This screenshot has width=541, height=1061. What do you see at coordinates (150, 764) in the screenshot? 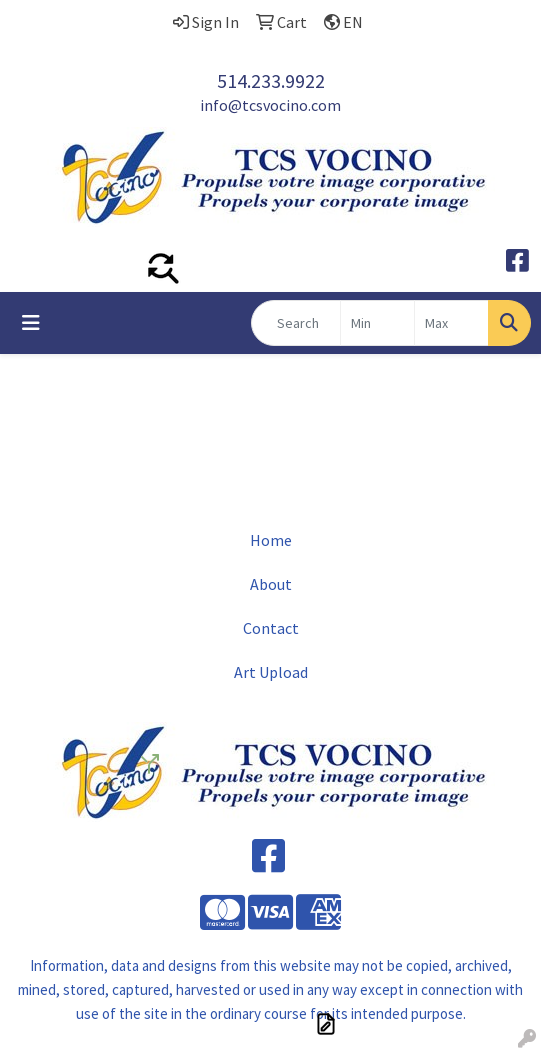
I see `bear right at the fork` at bounding box center [150, 764].